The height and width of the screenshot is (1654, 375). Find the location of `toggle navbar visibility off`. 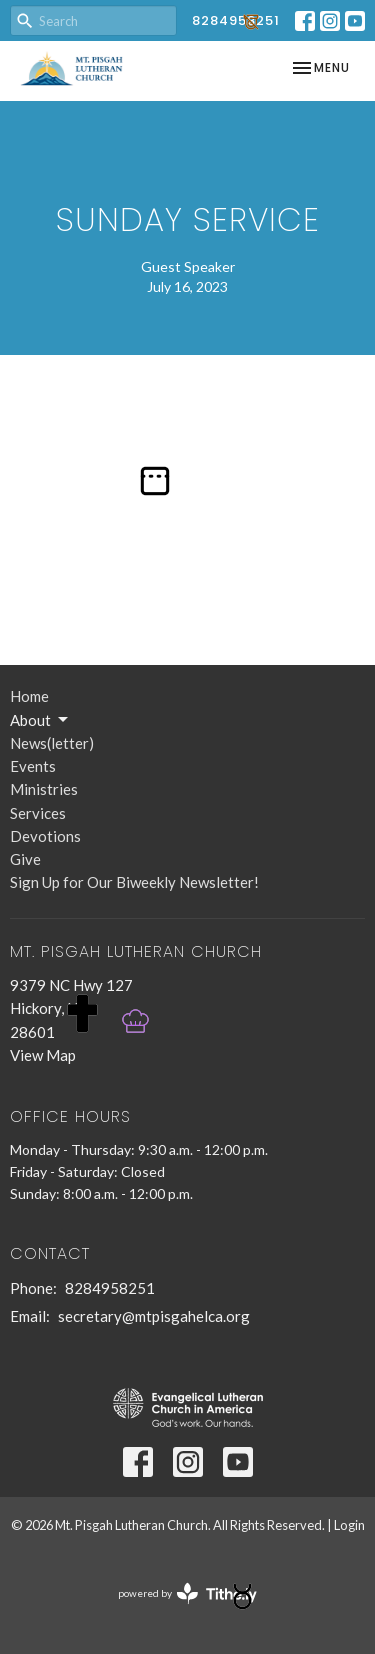

toggle navbar visibility off is located at coordinates (155, 481).